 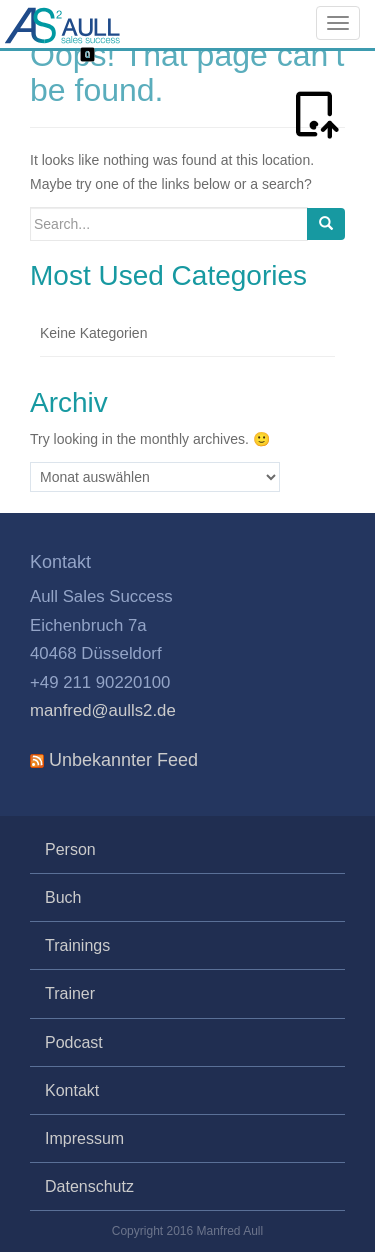 What do you see at coordinates (314, 114) in the screenshot?
I see `upload content to tablet device` at bounding box center [314, 114].